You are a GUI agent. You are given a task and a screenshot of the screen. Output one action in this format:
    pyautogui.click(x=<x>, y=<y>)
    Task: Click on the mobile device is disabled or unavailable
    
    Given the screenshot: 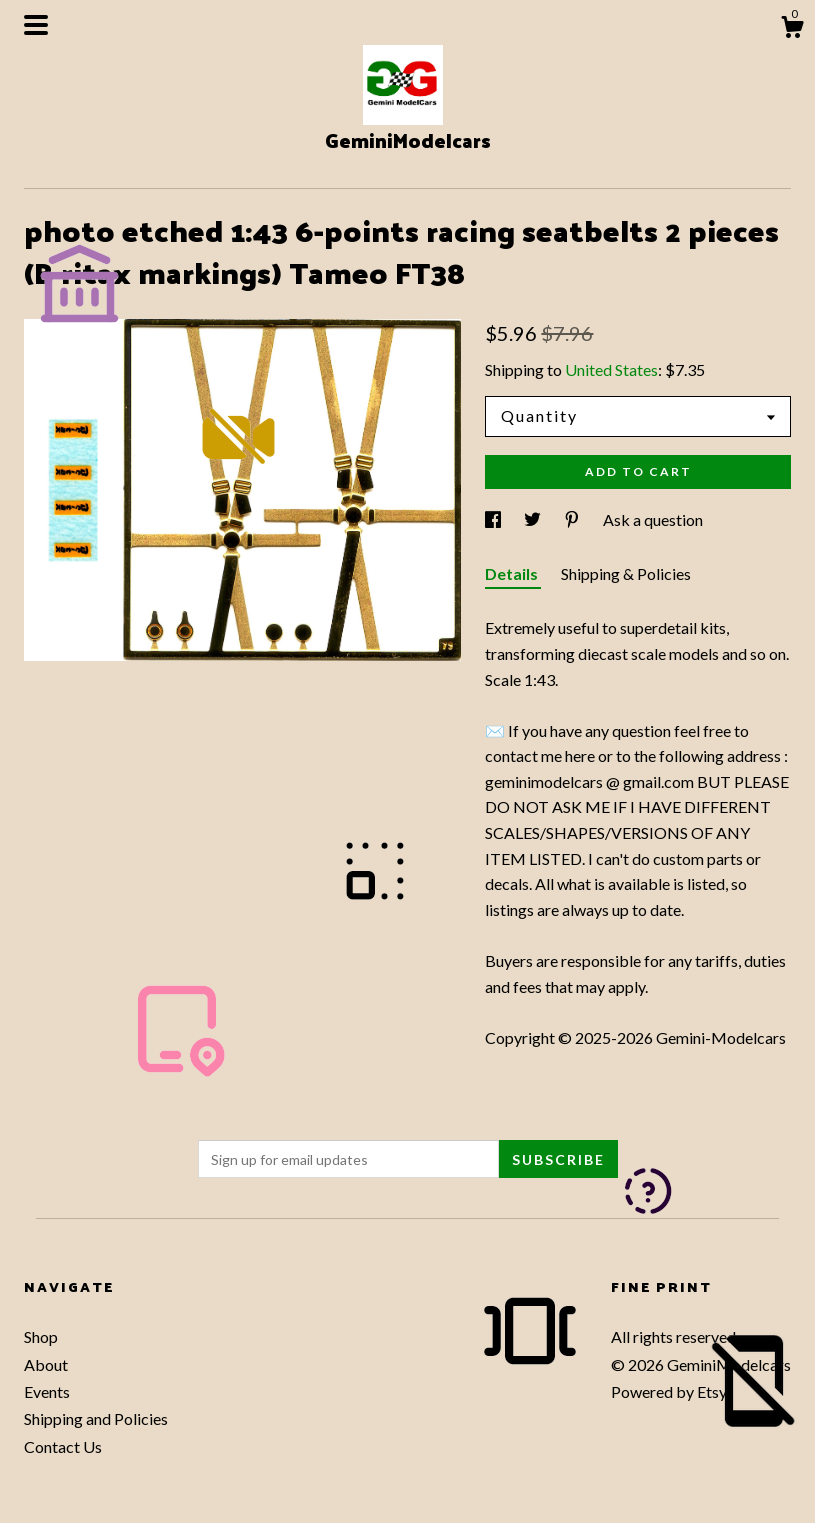 What is the action you would take?
    pyautogui.click(x=754, y=1381)
    